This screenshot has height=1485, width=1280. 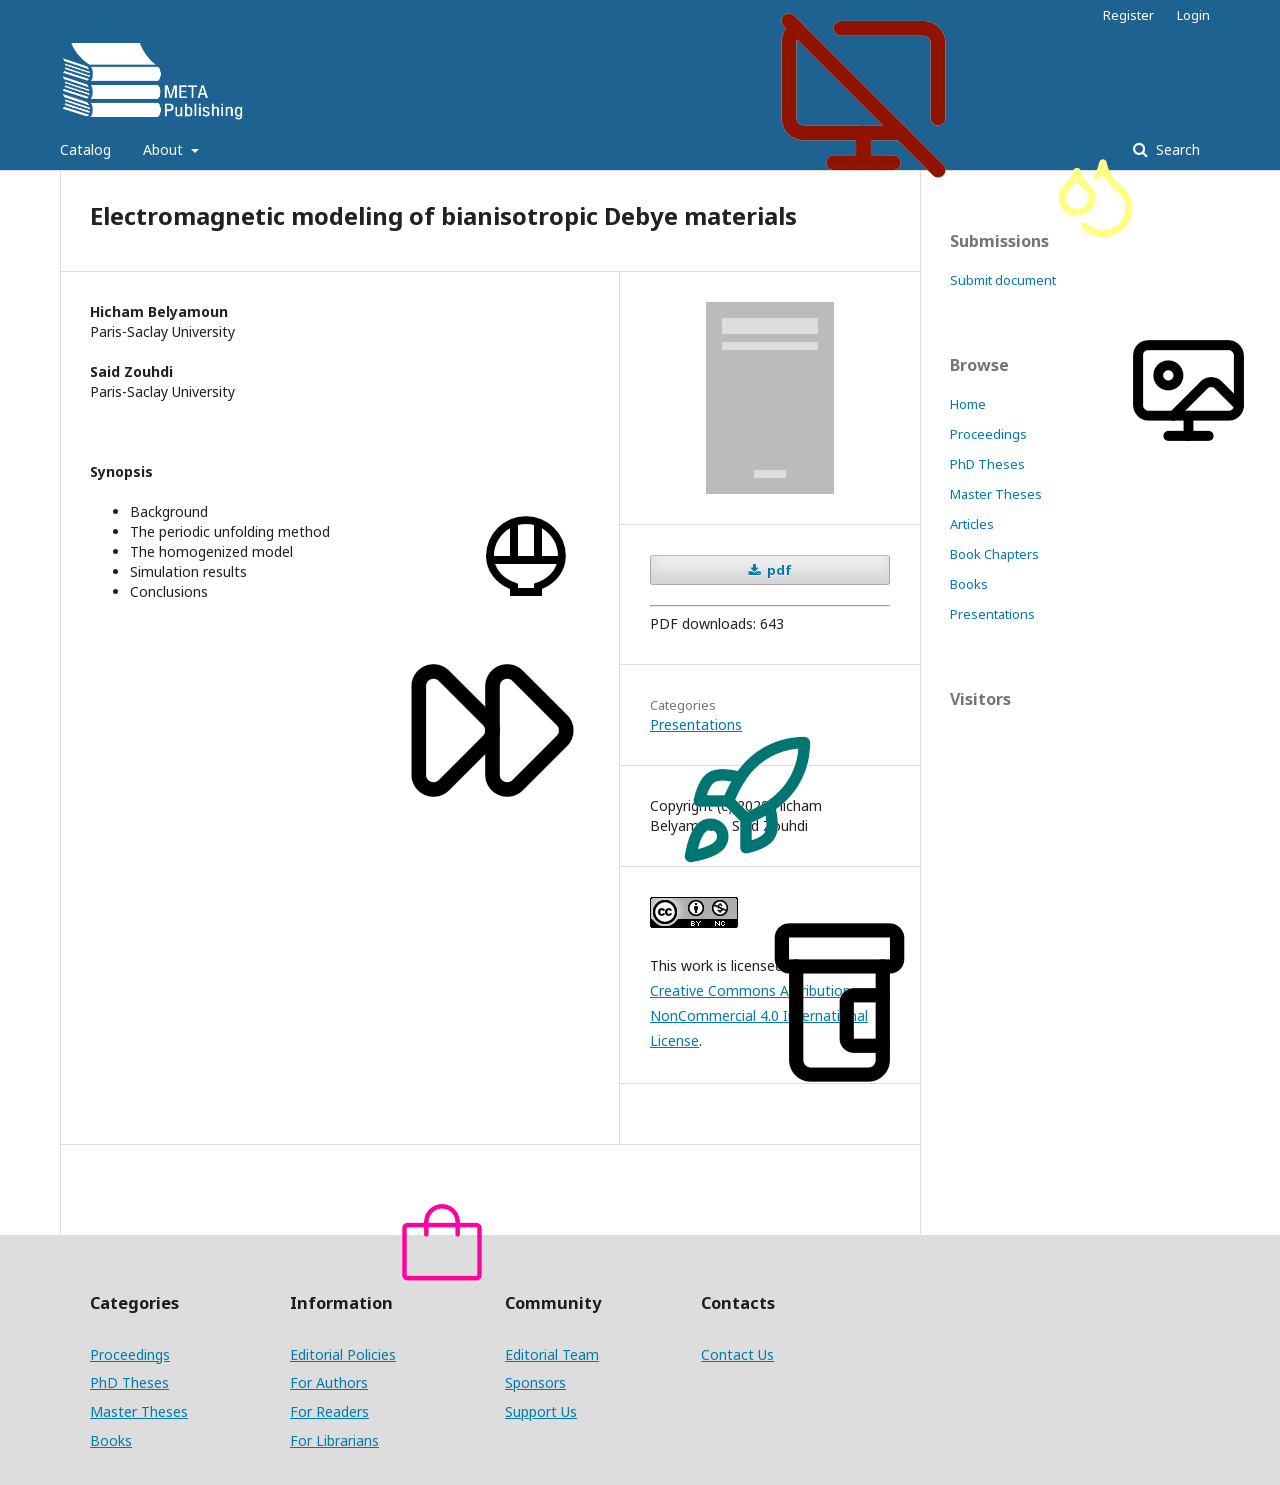 I want to click on skip forward in media playback, so click(x=492, y=730).